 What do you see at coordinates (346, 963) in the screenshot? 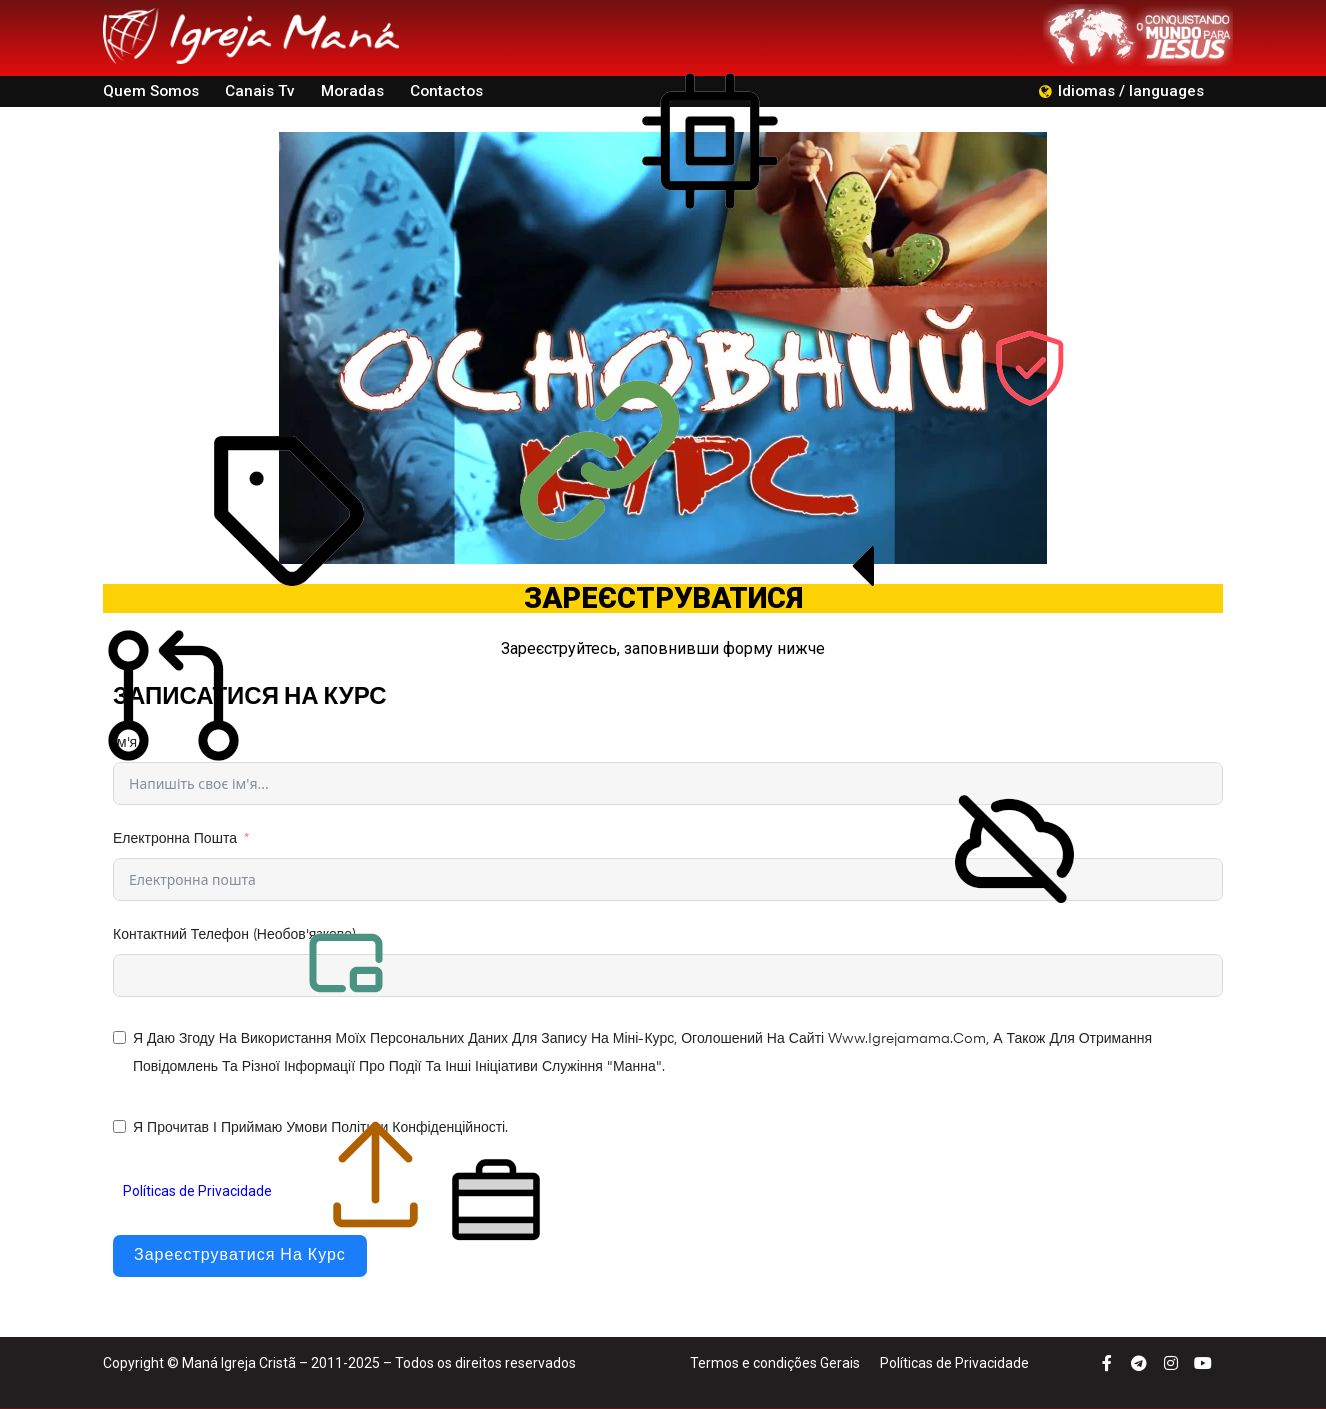
I see `enable picture-in-picture mode` at bounding box center [346, 963].